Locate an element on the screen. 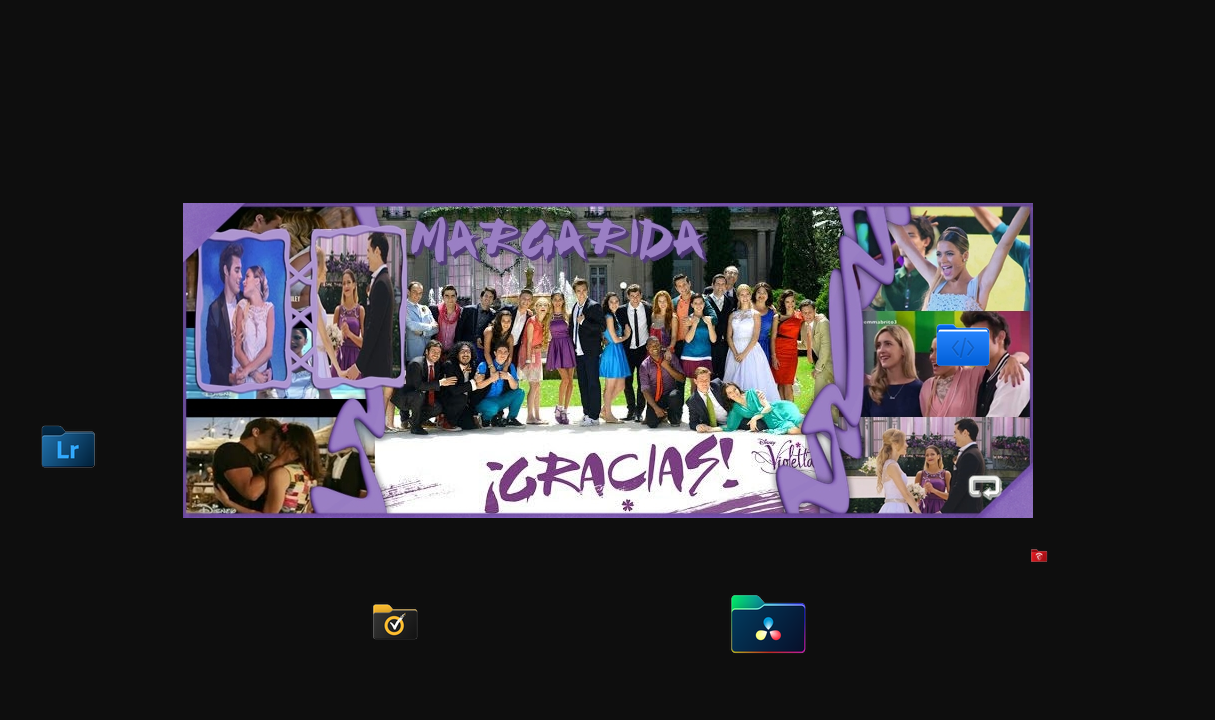  enable repeat mode for current playlist is located at coordinates (984, 485).